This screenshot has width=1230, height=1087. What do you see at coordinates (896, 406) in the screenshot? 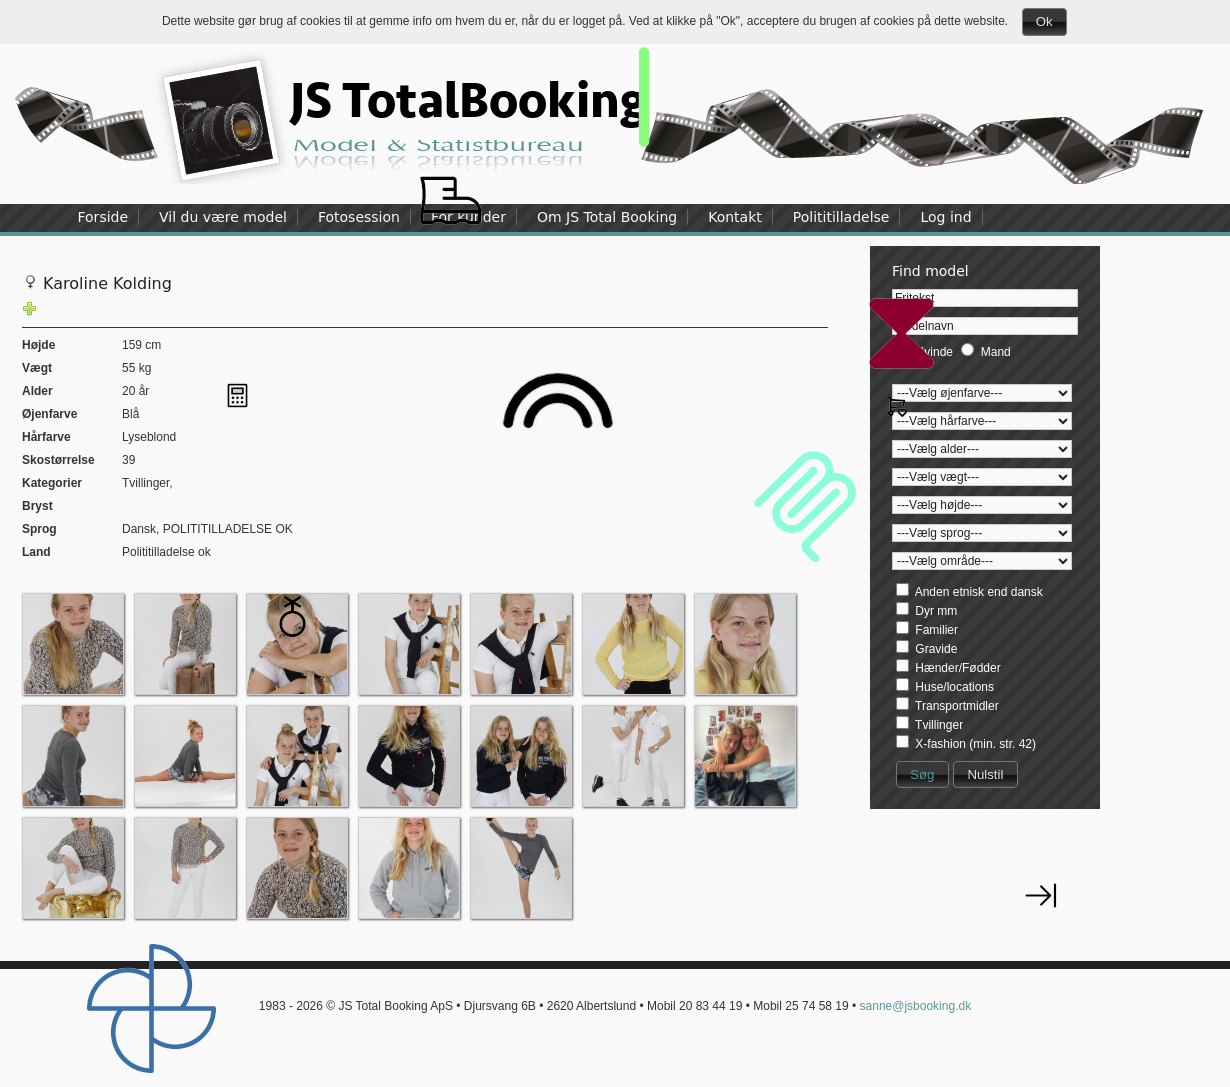
I see `view your wishlist or saved items` at bounding box center [896, 406].